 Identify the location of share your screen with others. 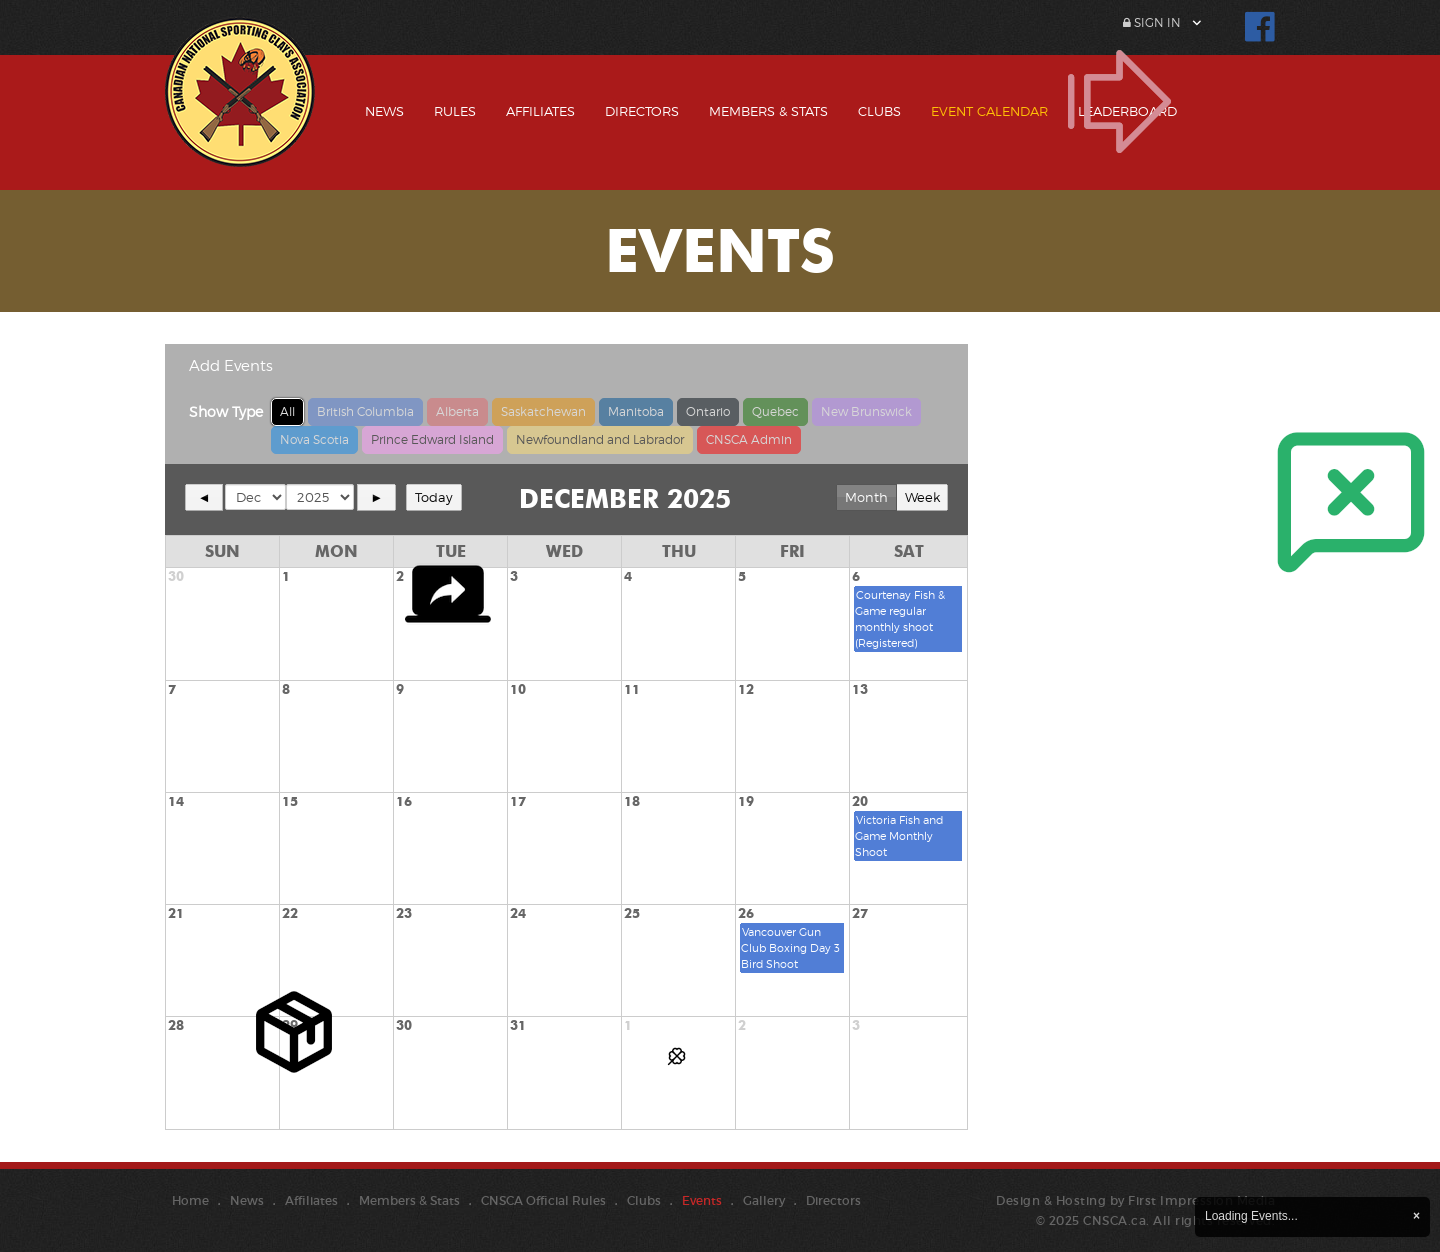
(448, 594).